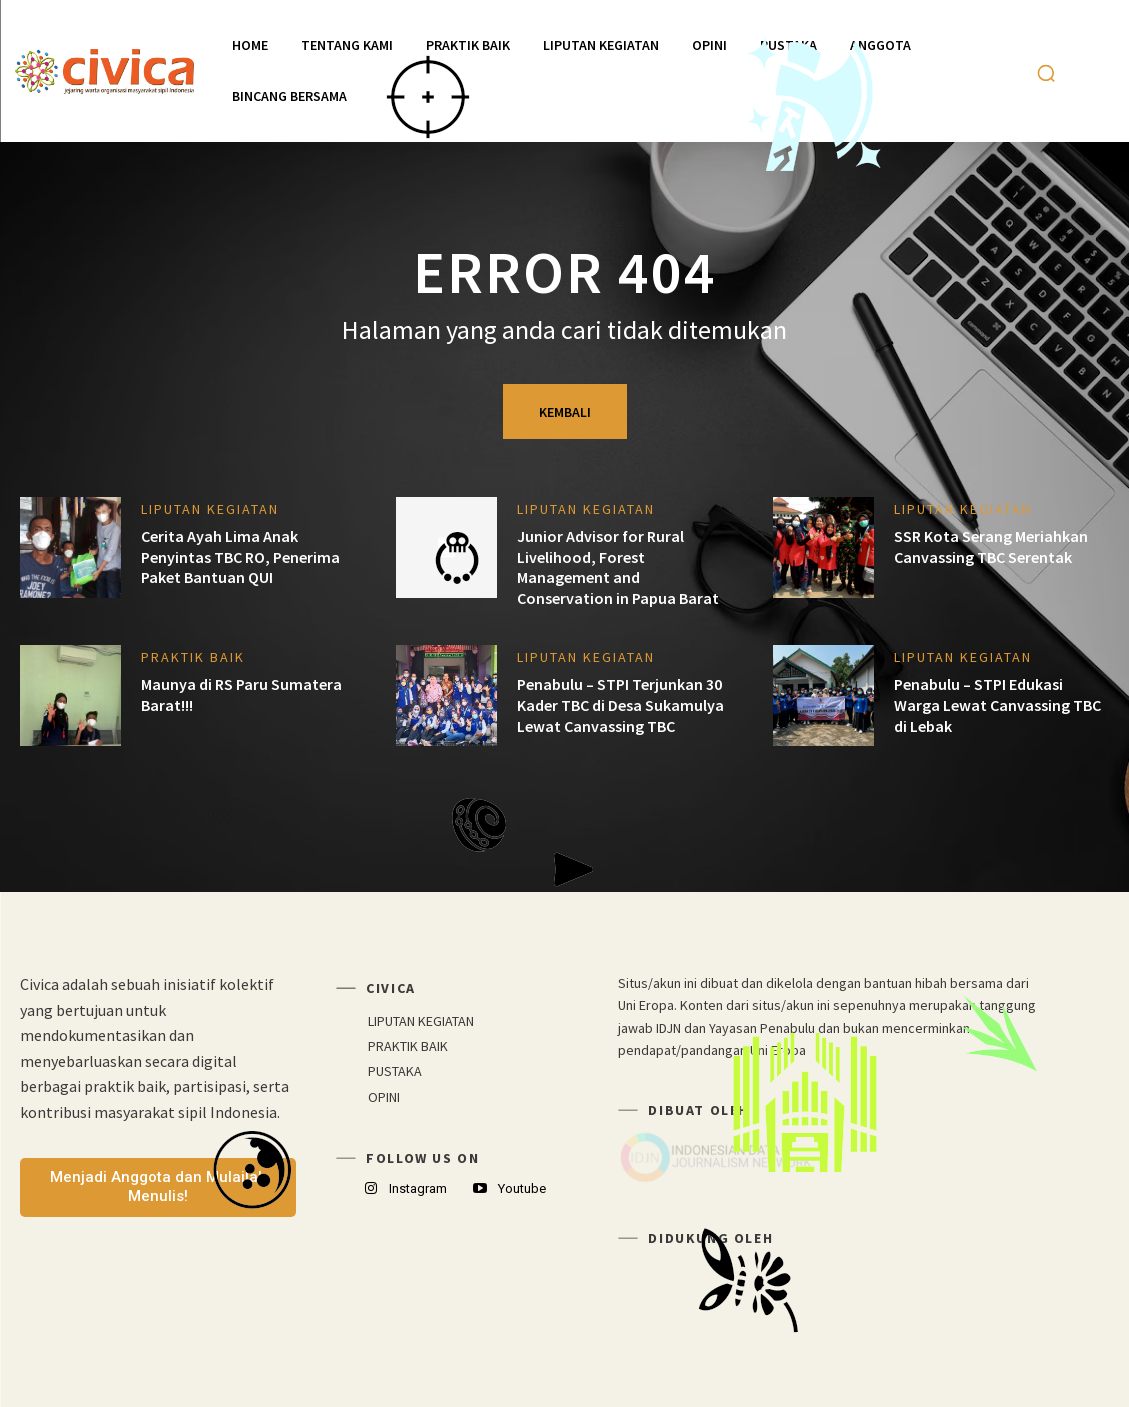 Image resolution: width=1129 pixels, height=1407 pixels. Describe the element at coordinates (999, 1033) in the screenshot. I see `equip or select paper arrows as ammunition` at that location.